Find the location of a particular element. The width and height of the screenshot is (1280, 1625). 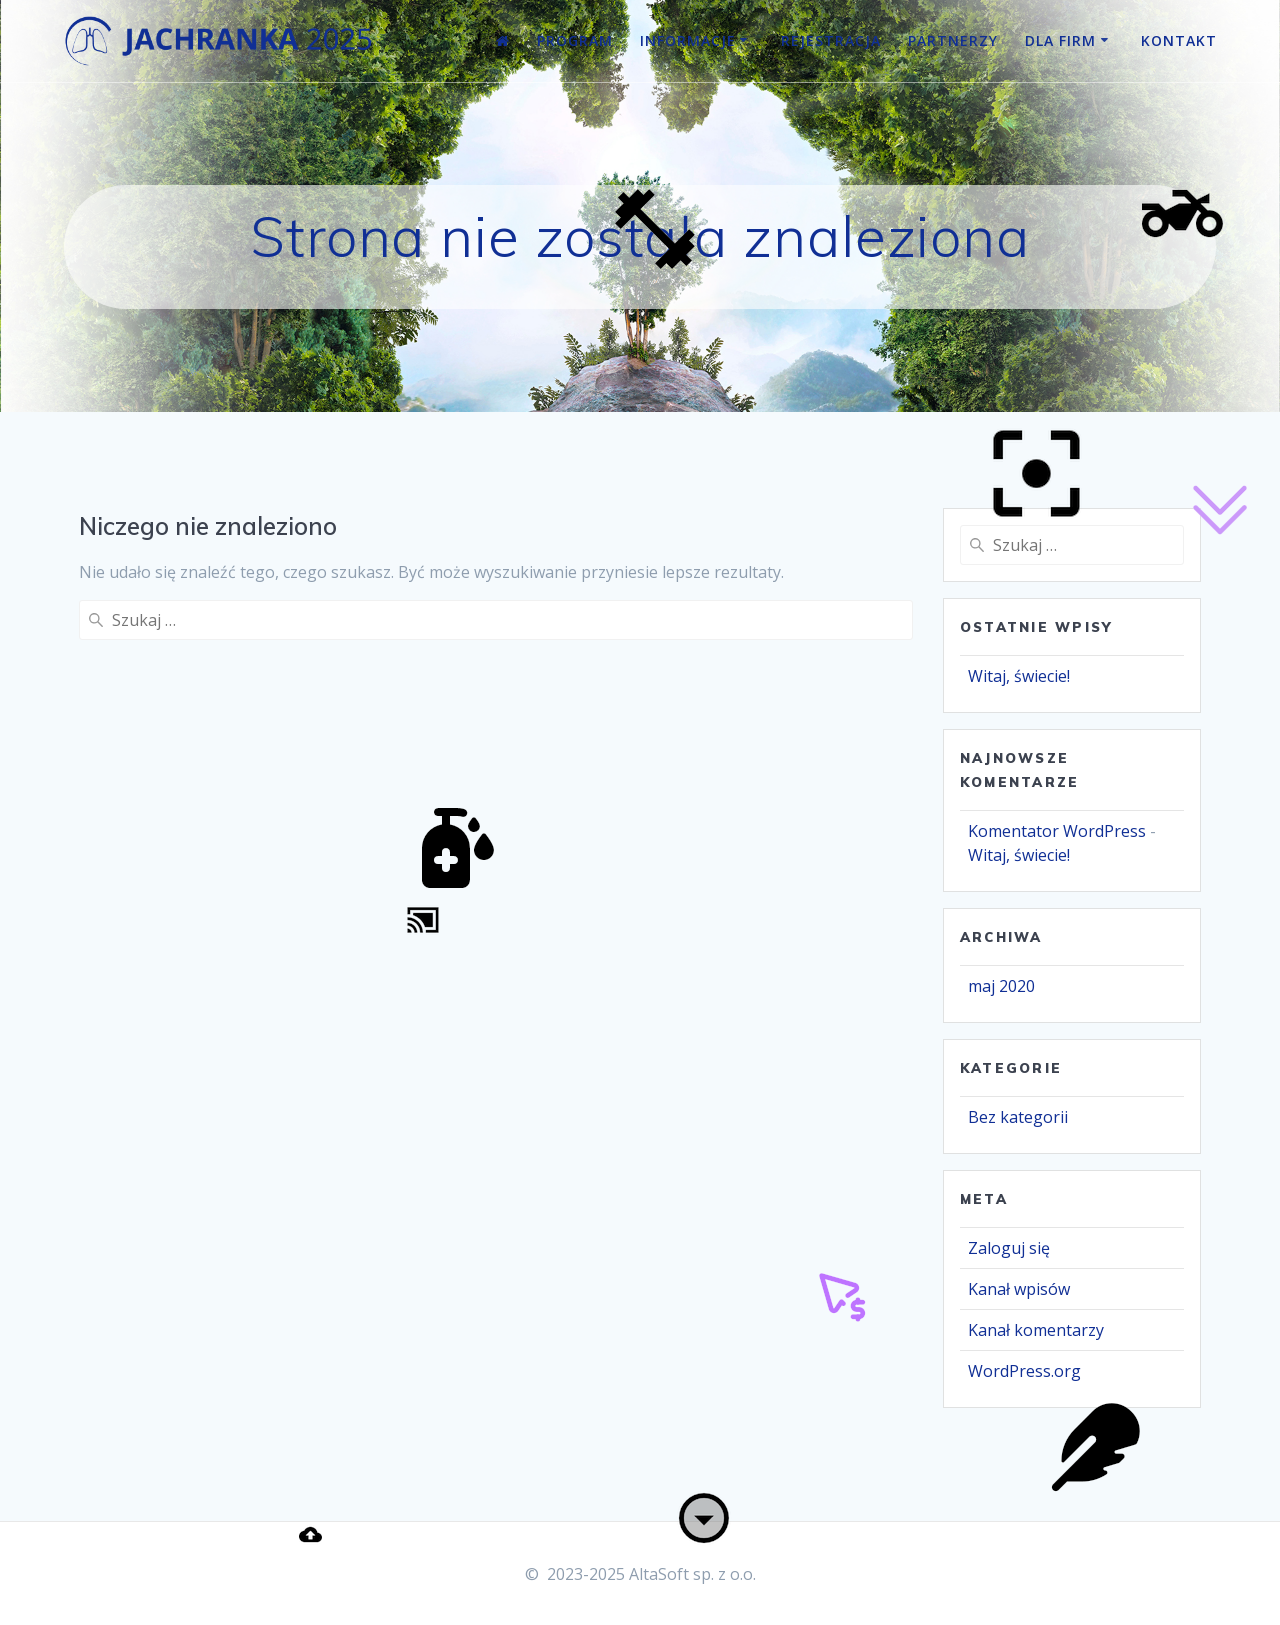

compose a new message or post is located at coordinates (1095, 1448).